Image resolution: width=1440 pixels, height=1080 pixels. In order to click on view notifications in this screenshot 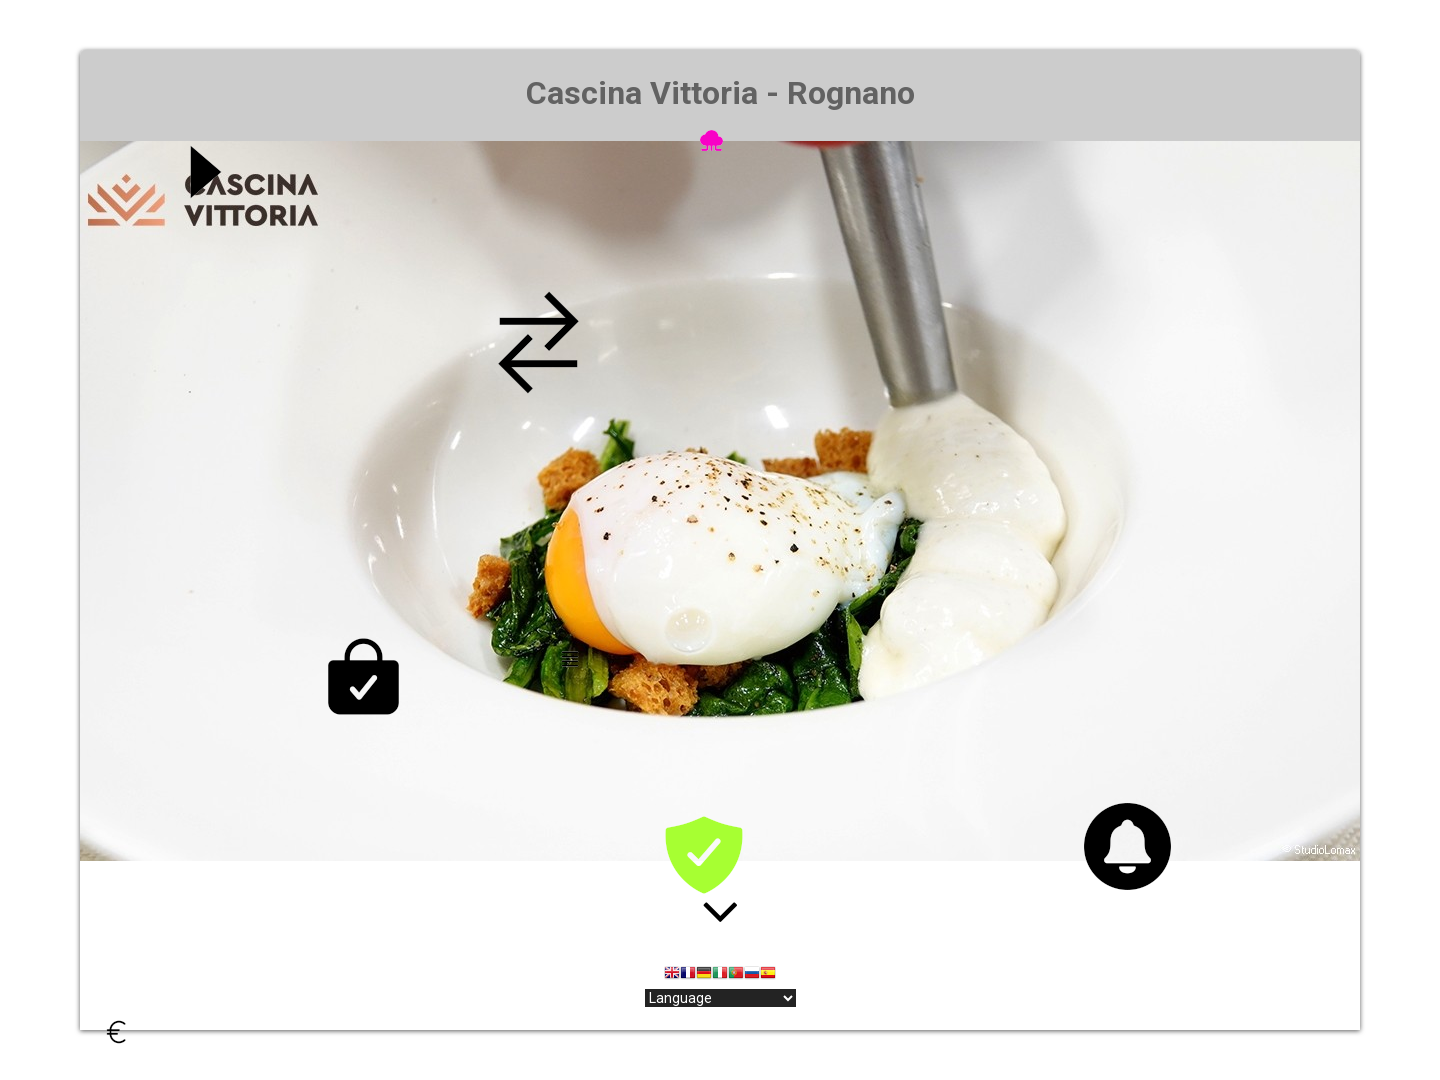, I will do `click(1127, 846)`.